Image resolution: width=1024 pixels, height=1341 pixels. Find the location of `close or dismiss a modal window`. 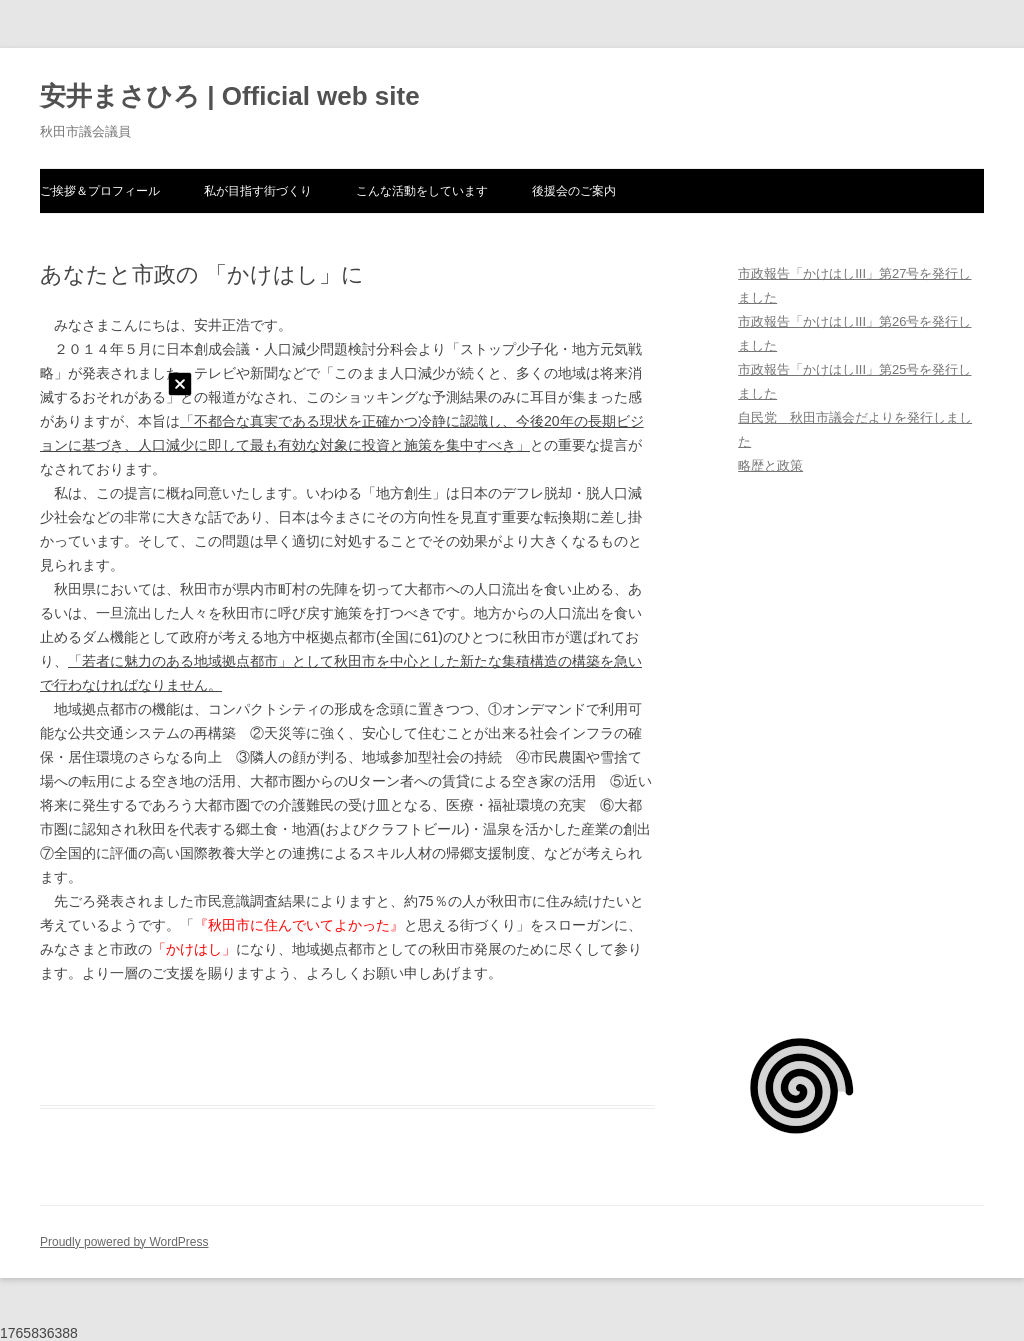

close or dismiss a modal window is located at coordinates (180, 384).